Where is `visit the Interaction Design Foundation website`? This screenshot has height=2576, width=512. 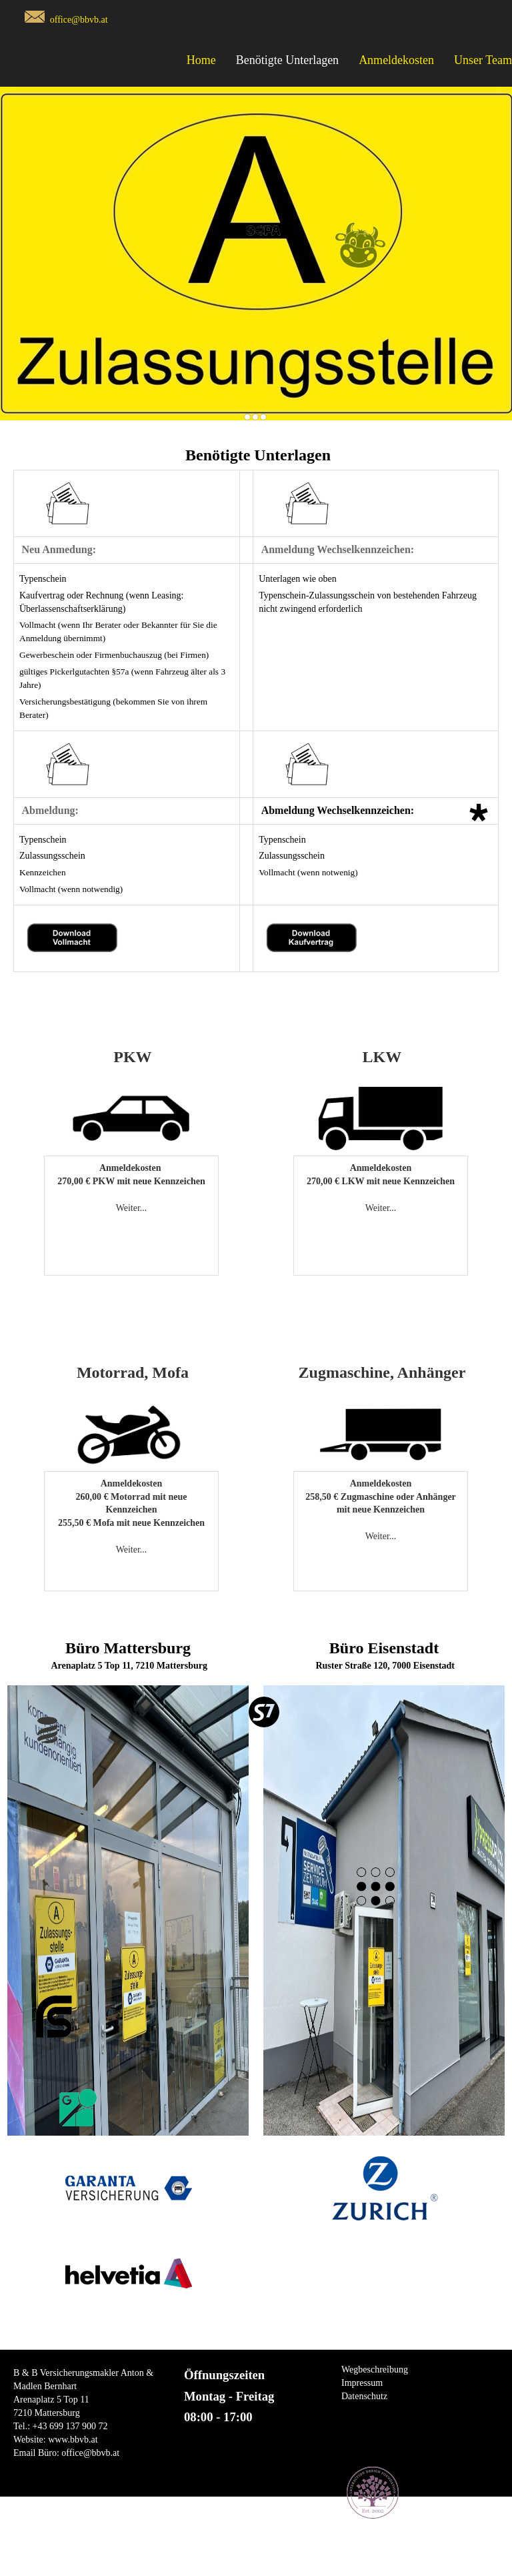 visit the Interaction Design Foundation website is located at coordinates (373, 2493).